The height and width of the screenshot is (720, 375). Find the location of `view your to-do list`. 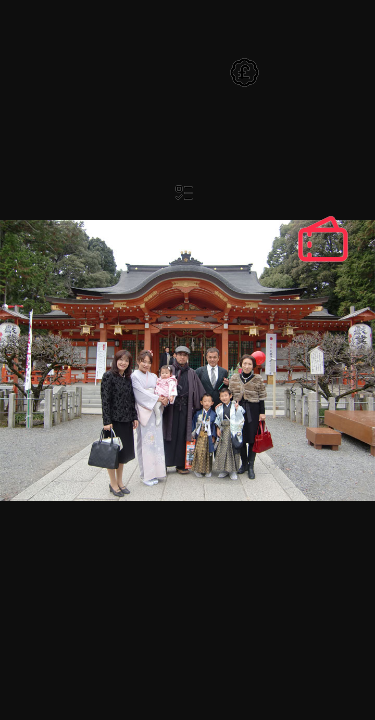

view your to-do list is located at coordinates (184, 193).